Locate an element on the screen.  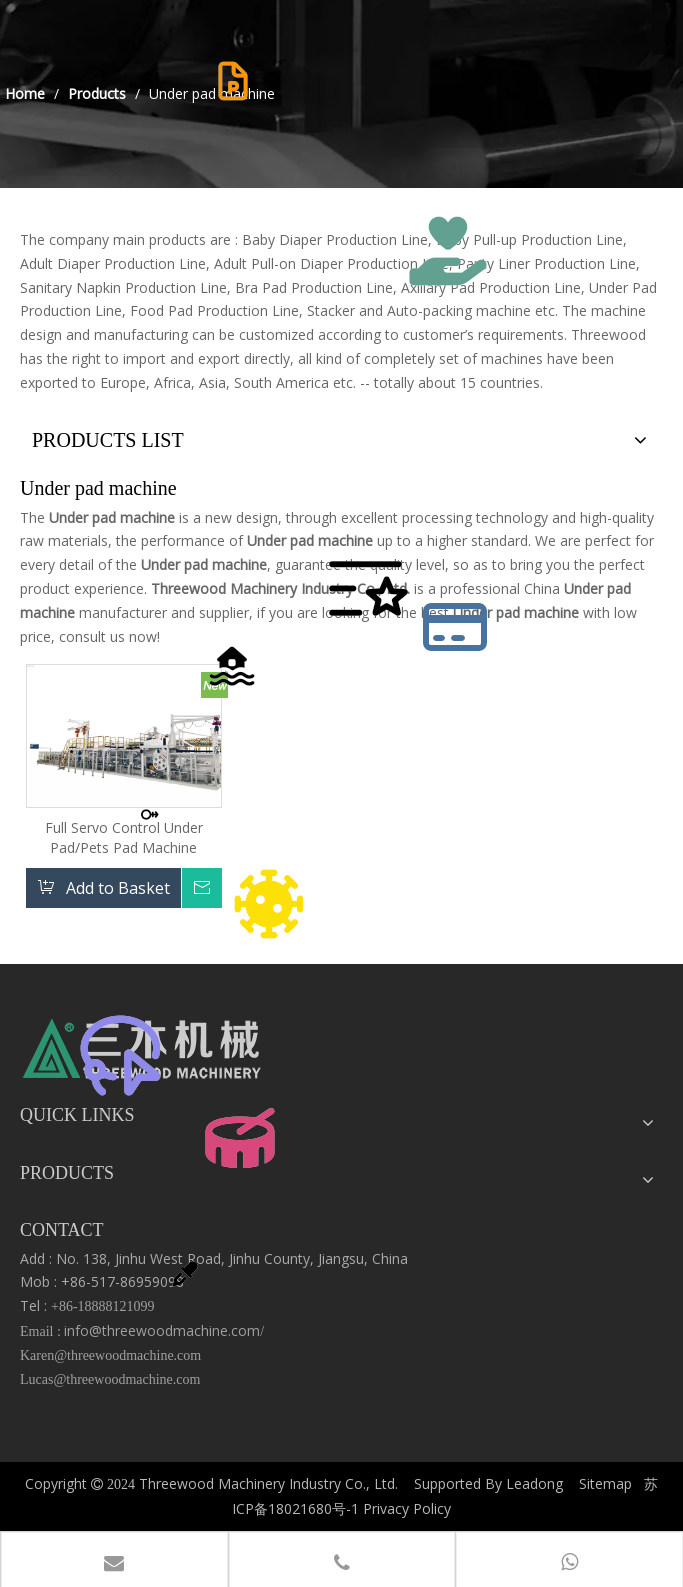
view your favorites list is located at coordinates (365, 588).